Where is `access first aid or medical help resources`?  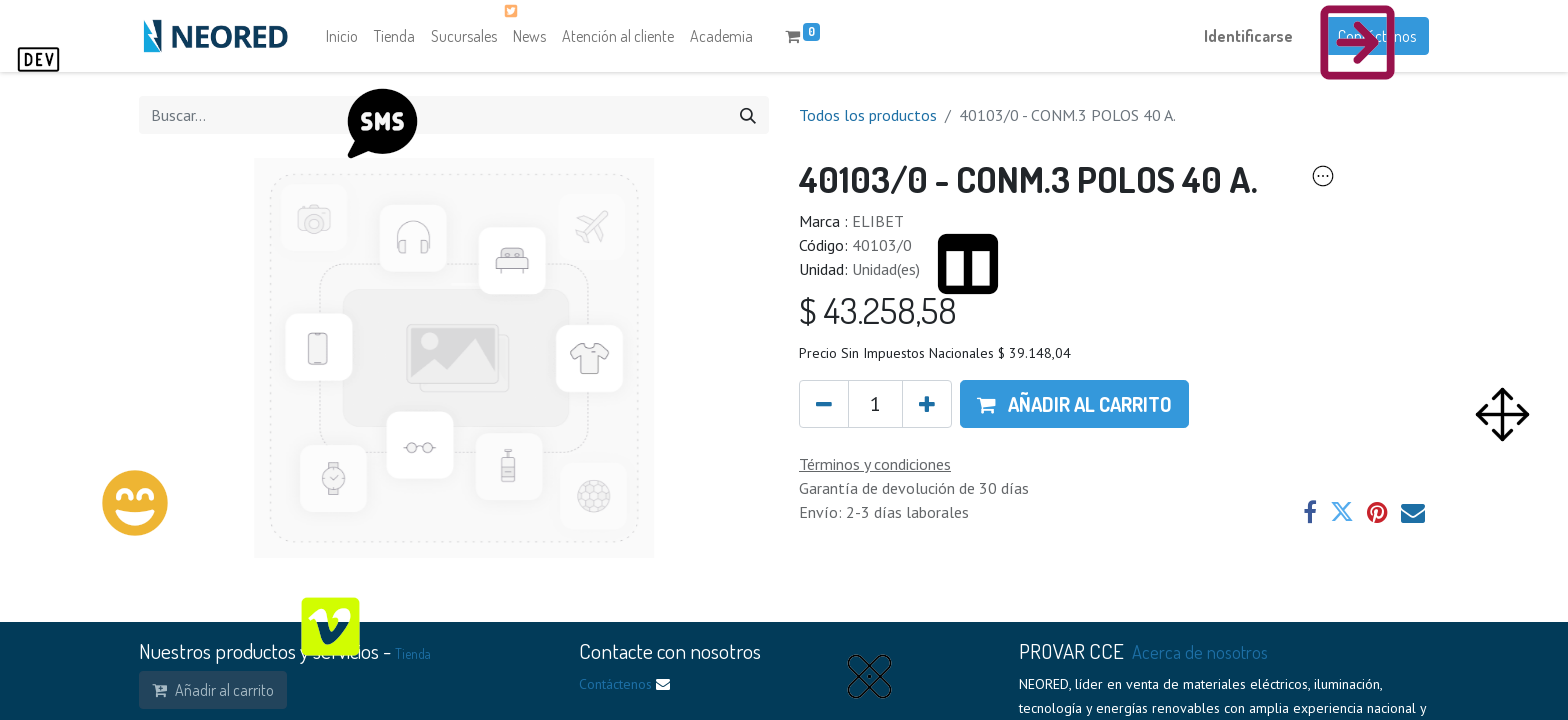
access first aid or medical help resources is located at coordinates (869, 676).